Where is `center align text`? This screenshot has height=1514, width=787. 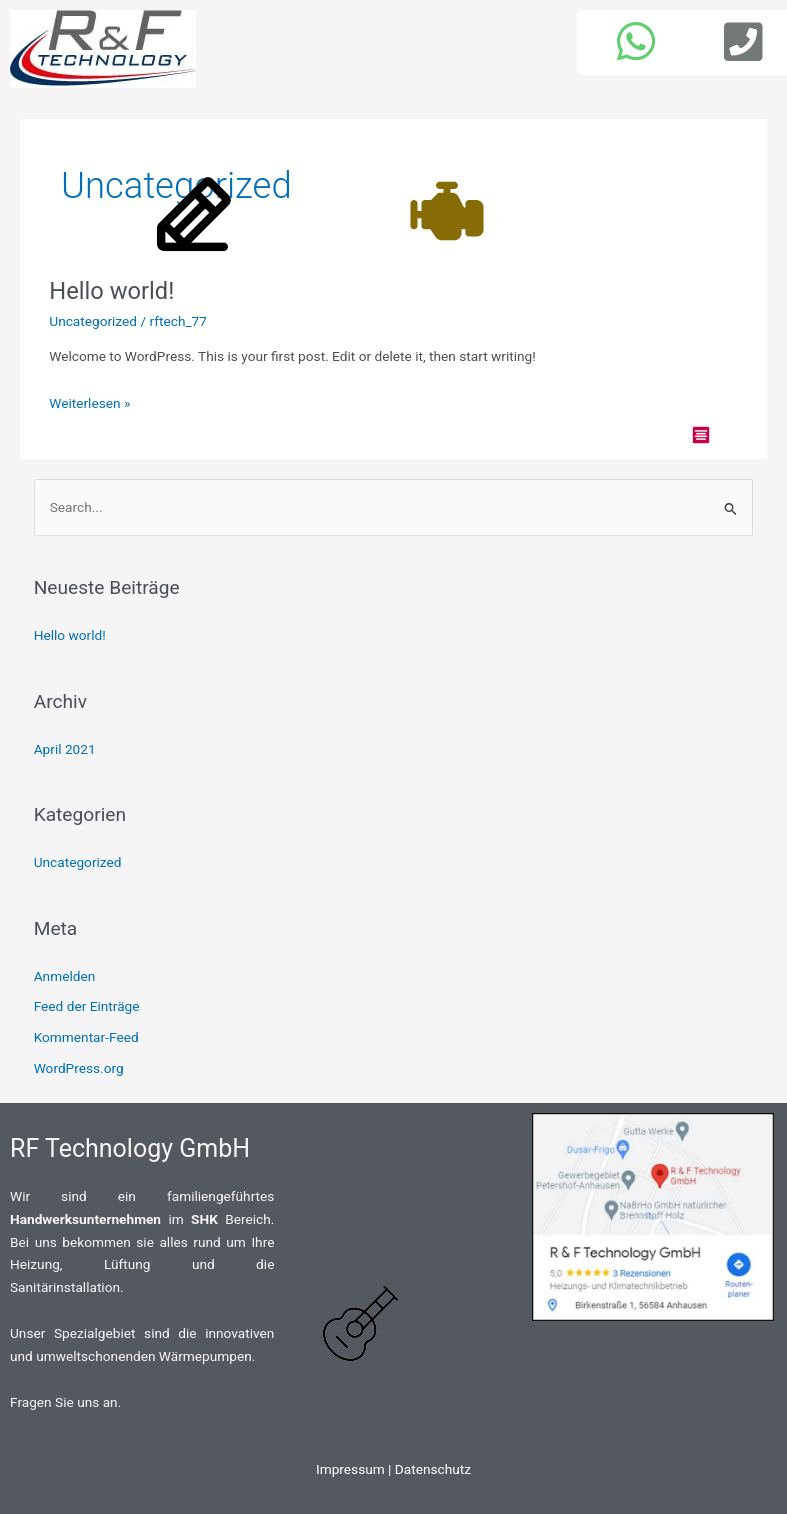
center align text is located at coordinates (701, 435).